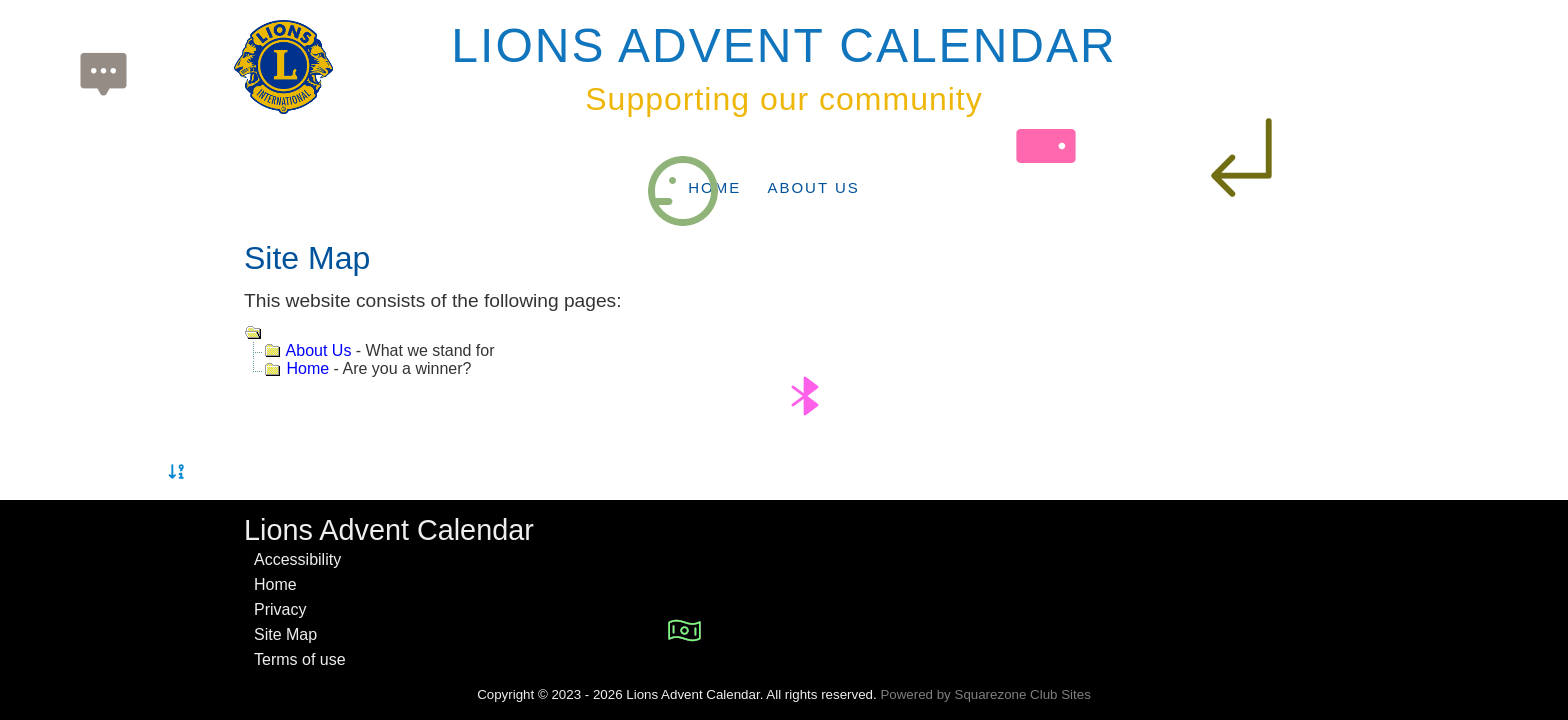 The image size is (1568, 720). What do you see at coordinates (176, 471) in the screenshot?
I see `sort items in descending numerical order (9 to 1)` at bounding box center [176, 471].